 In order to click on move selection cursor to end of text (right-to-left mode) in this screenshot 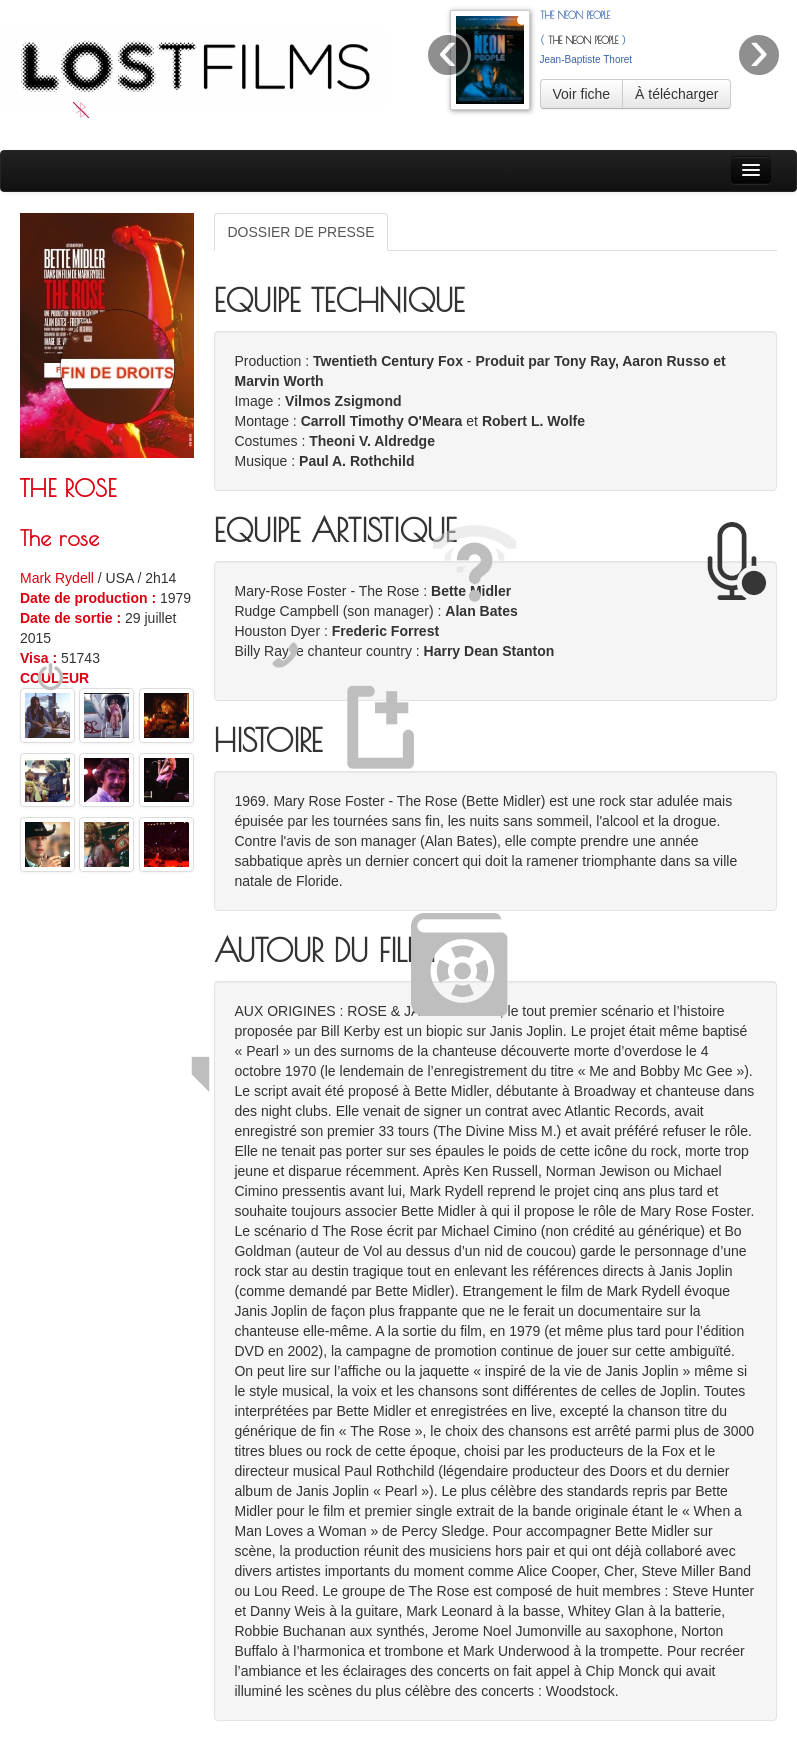, I will do `click(200, 1074)`.